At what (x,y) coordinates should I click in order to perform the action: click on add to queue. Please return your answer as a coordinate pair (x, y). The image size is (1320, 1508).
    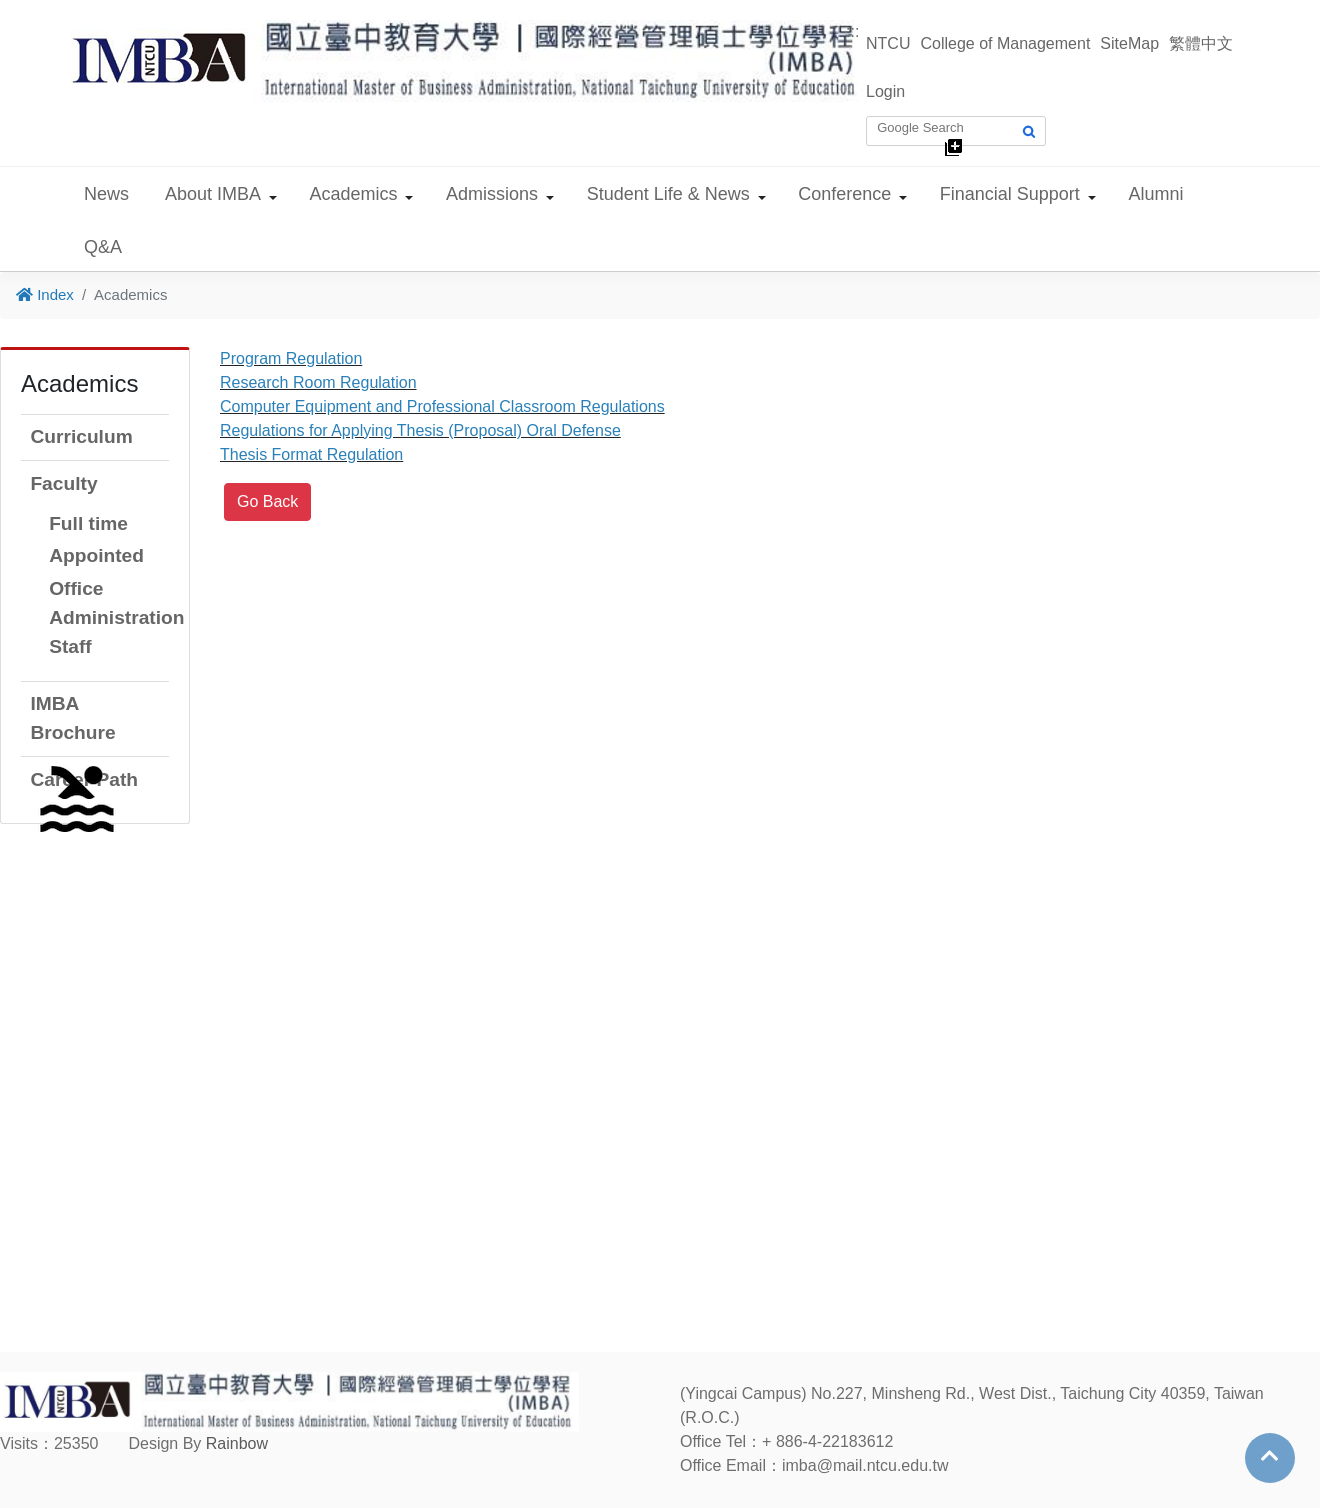
    Looking at the image, I should click on (953, 147).